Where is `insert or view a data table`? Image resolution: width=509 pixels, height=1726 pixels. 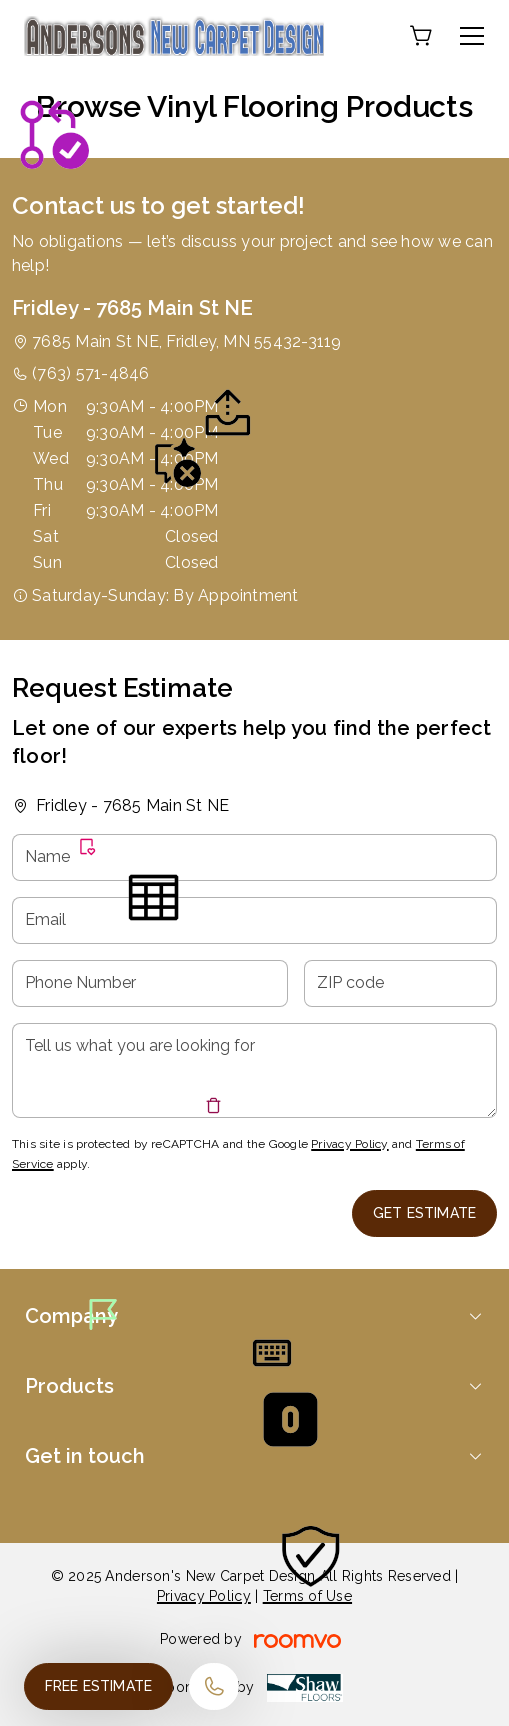
insert or view a data table is located at coordinates (155, 897).